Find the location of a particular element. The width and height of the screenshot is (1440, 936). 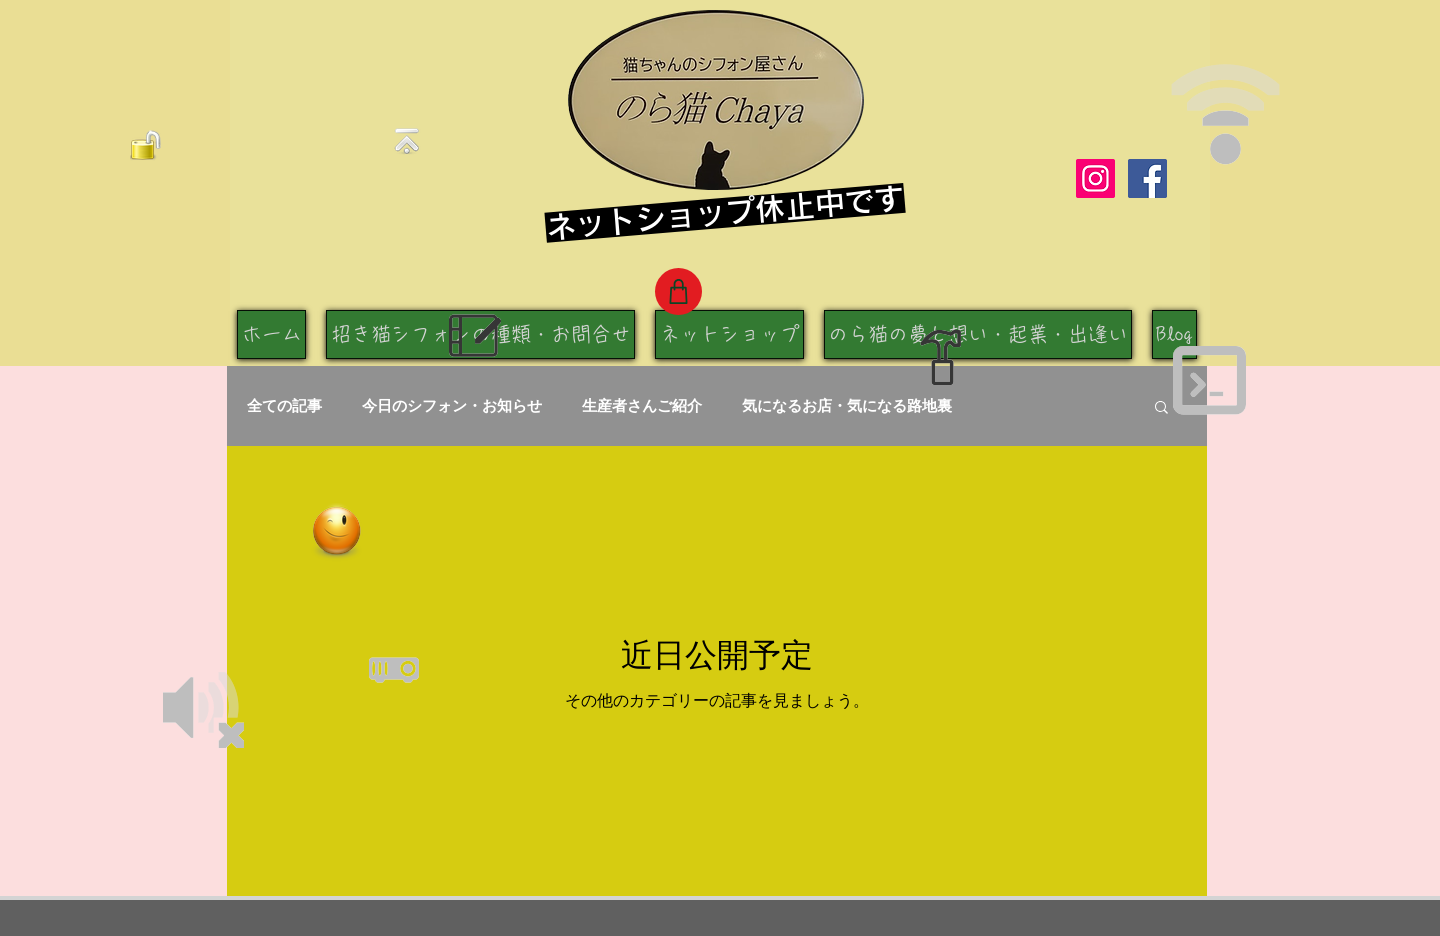

indicates changes are allowed or permissions are unlocked is located at coordinates (145, 145).